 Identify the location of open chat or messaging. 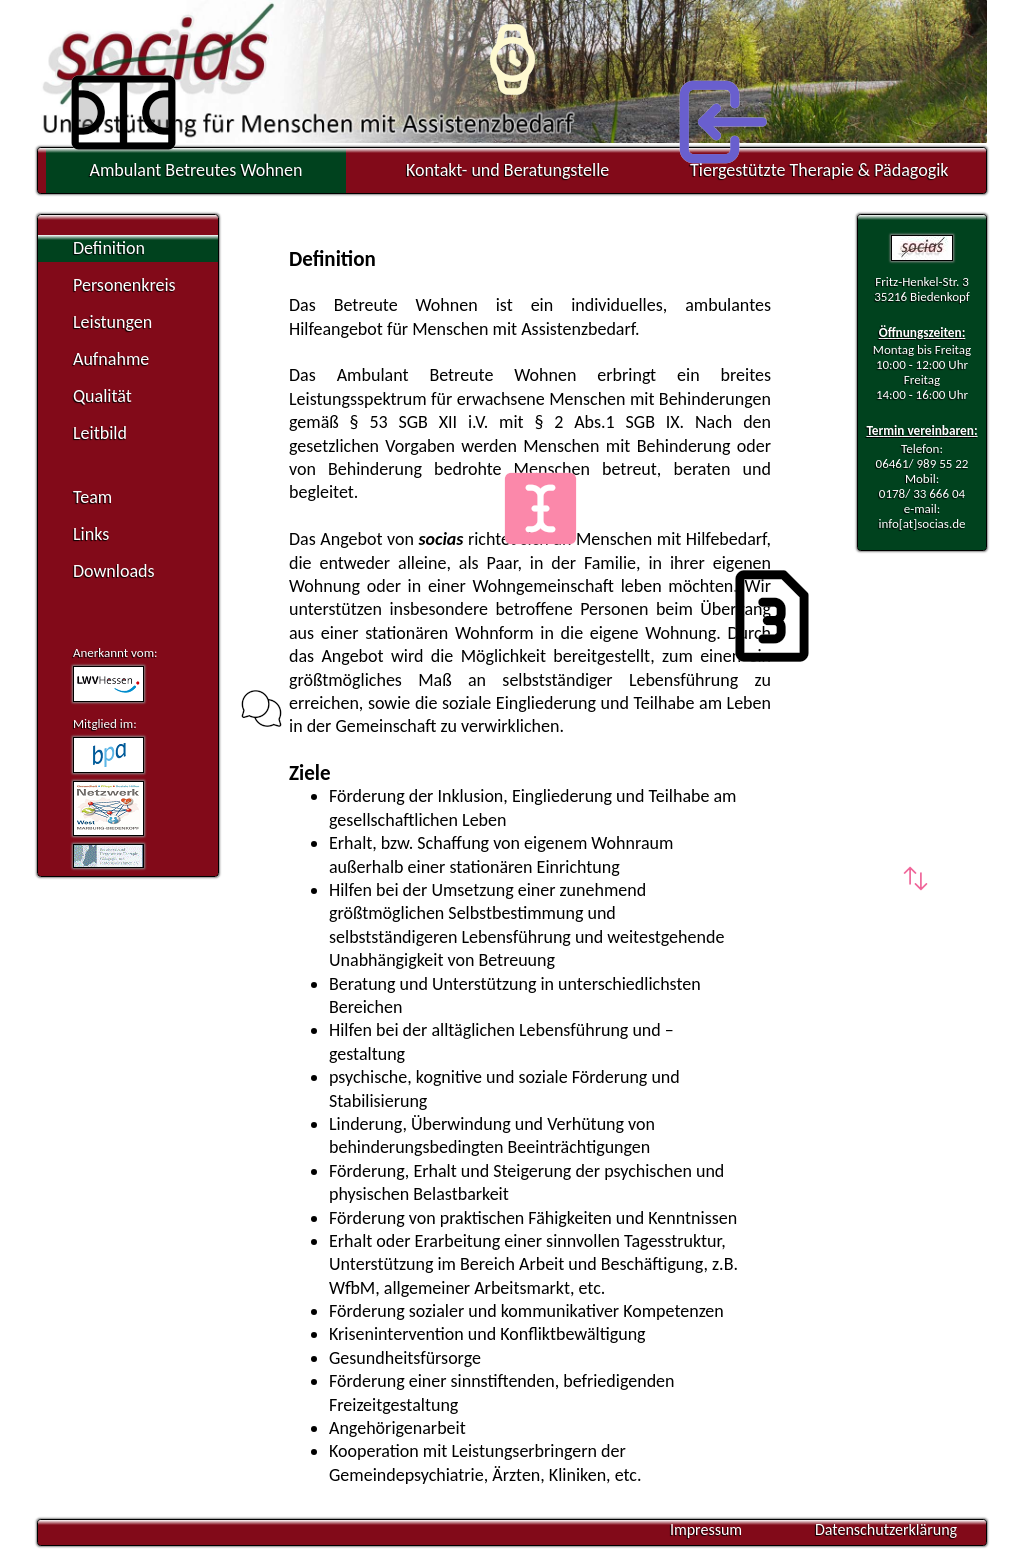
(261, 708).